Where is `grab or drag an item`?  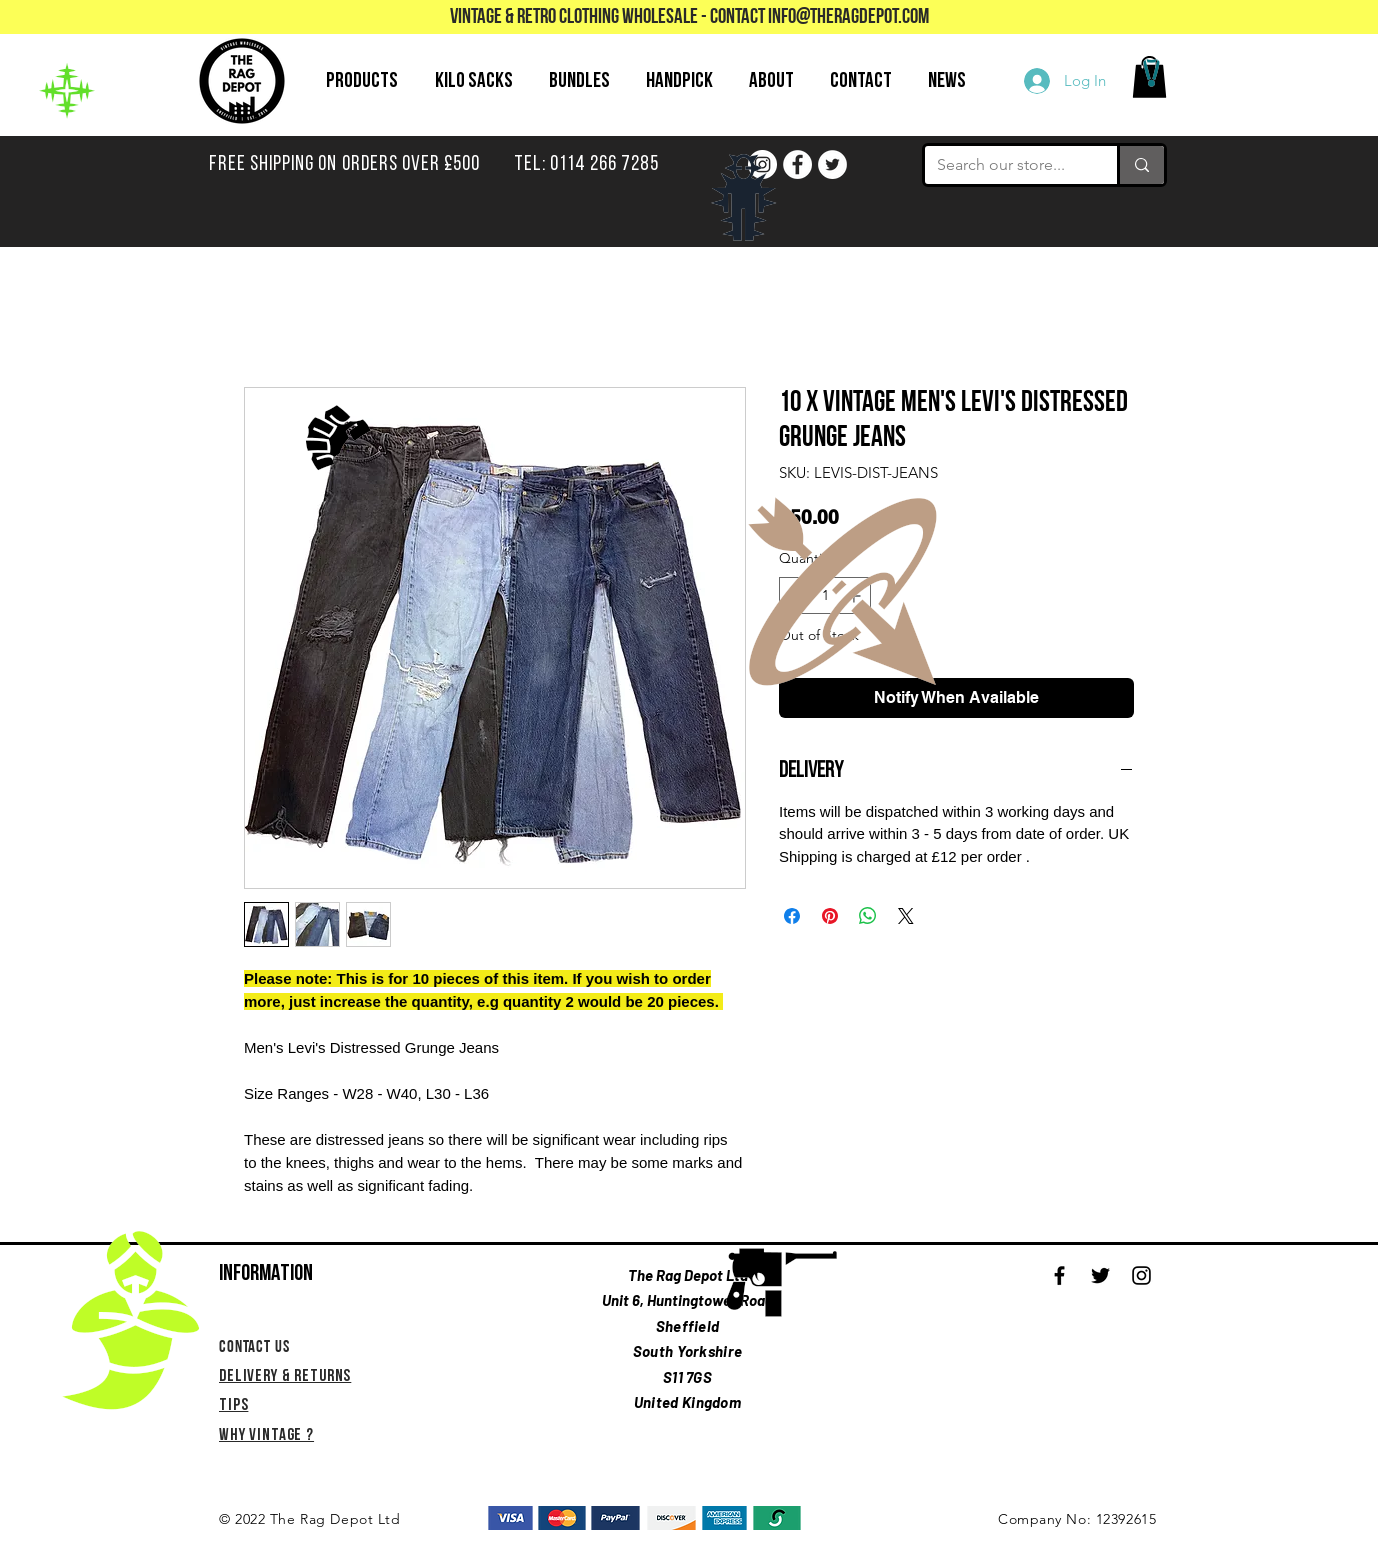
grab or drag an item is located at coordinates (338, 437).